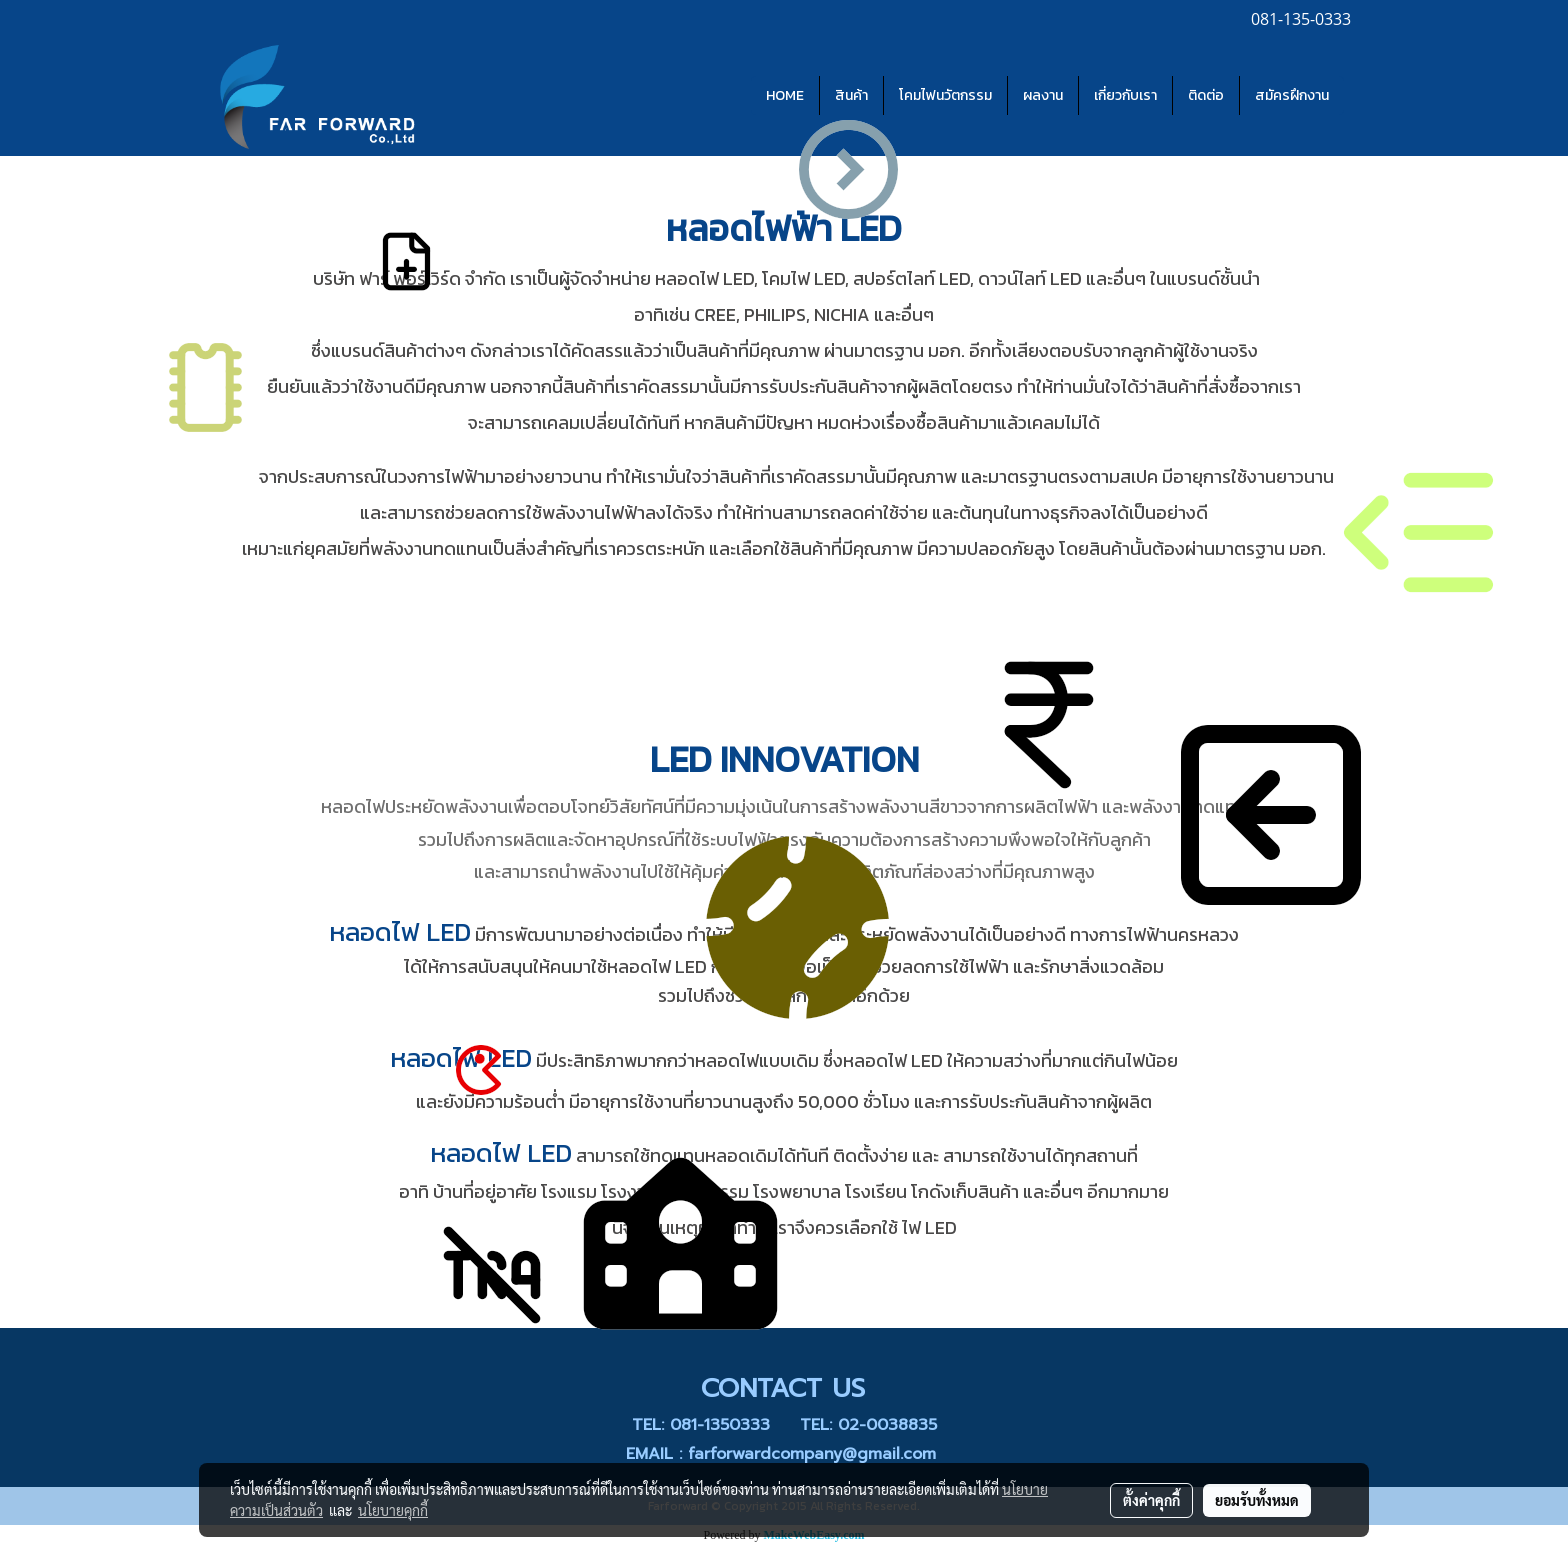 The image size is (1568, 1545). Describe the element at coordinates (680, 1243) in the screenshot. I see `access school or education-related features` at that location.